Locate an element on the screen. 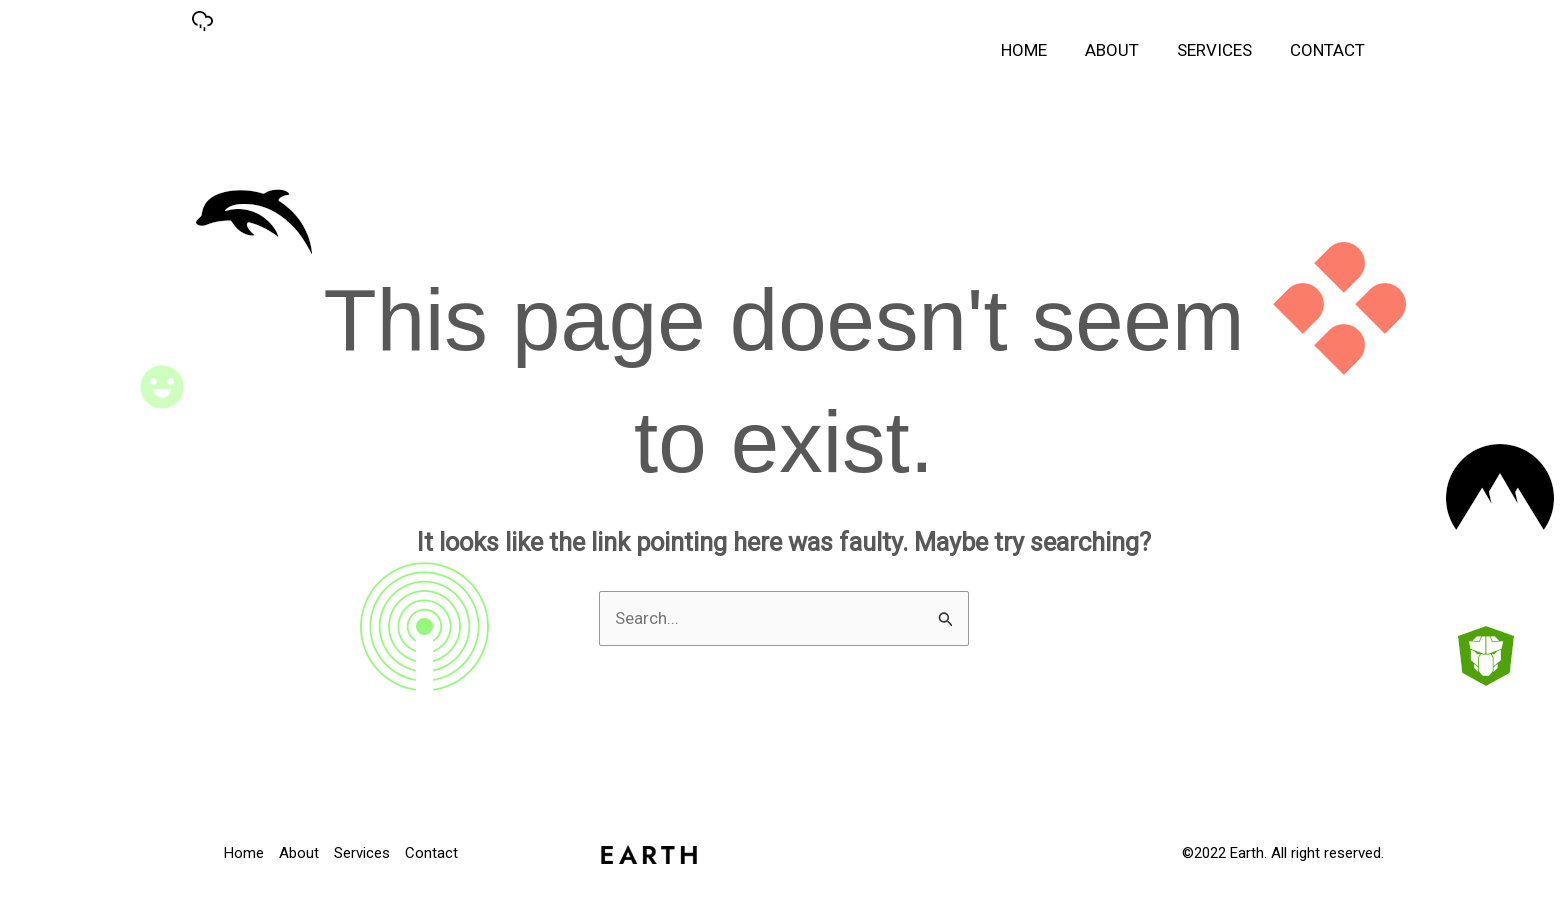  open the NordVPN app is located at coordinates (1500, 487).